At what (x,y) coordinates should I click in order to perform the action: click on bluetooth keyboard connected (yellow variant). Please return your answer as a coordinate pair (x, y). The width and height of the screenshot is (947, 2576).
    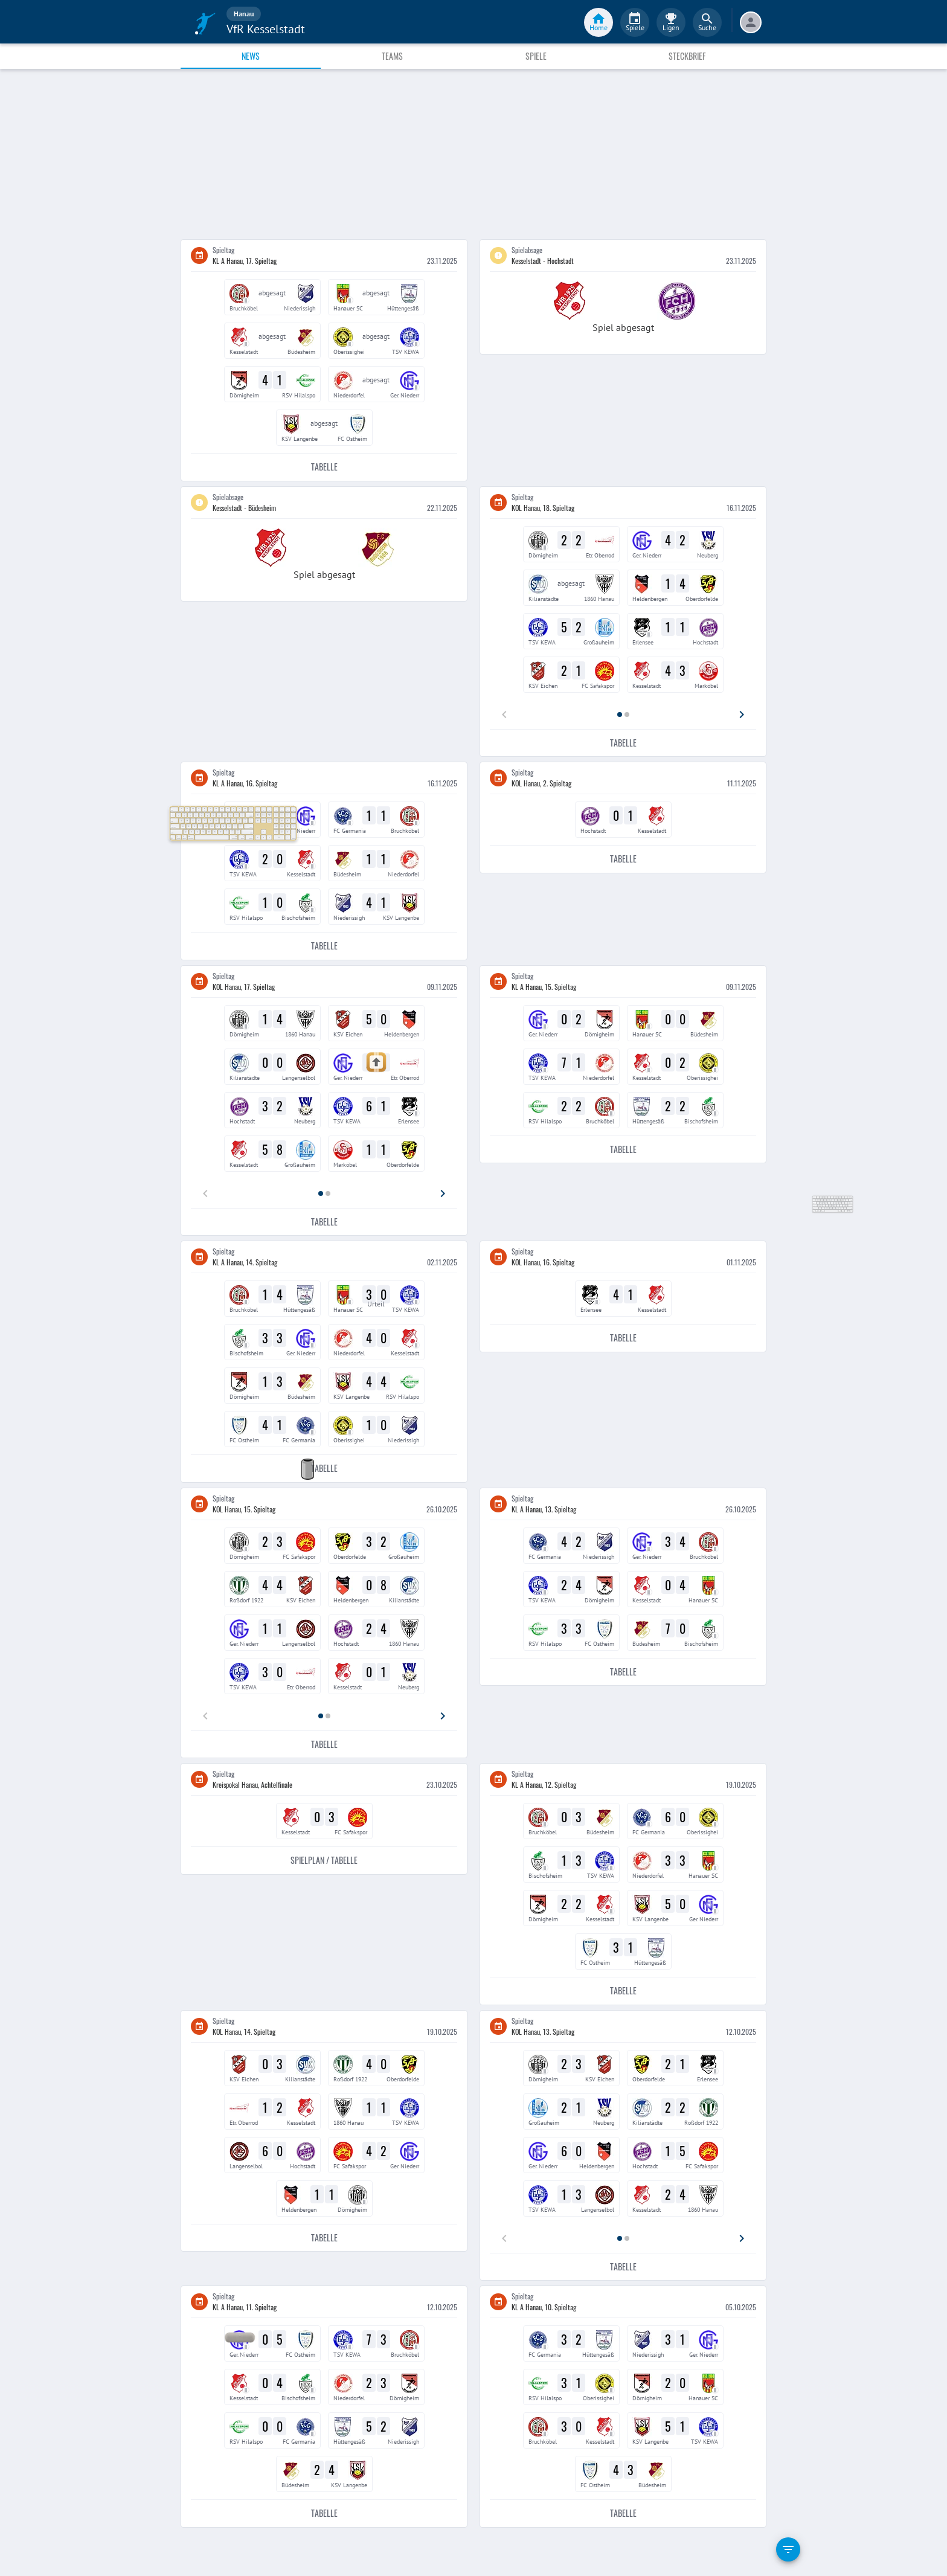
    Looking at the image, I should click on (233, 823).